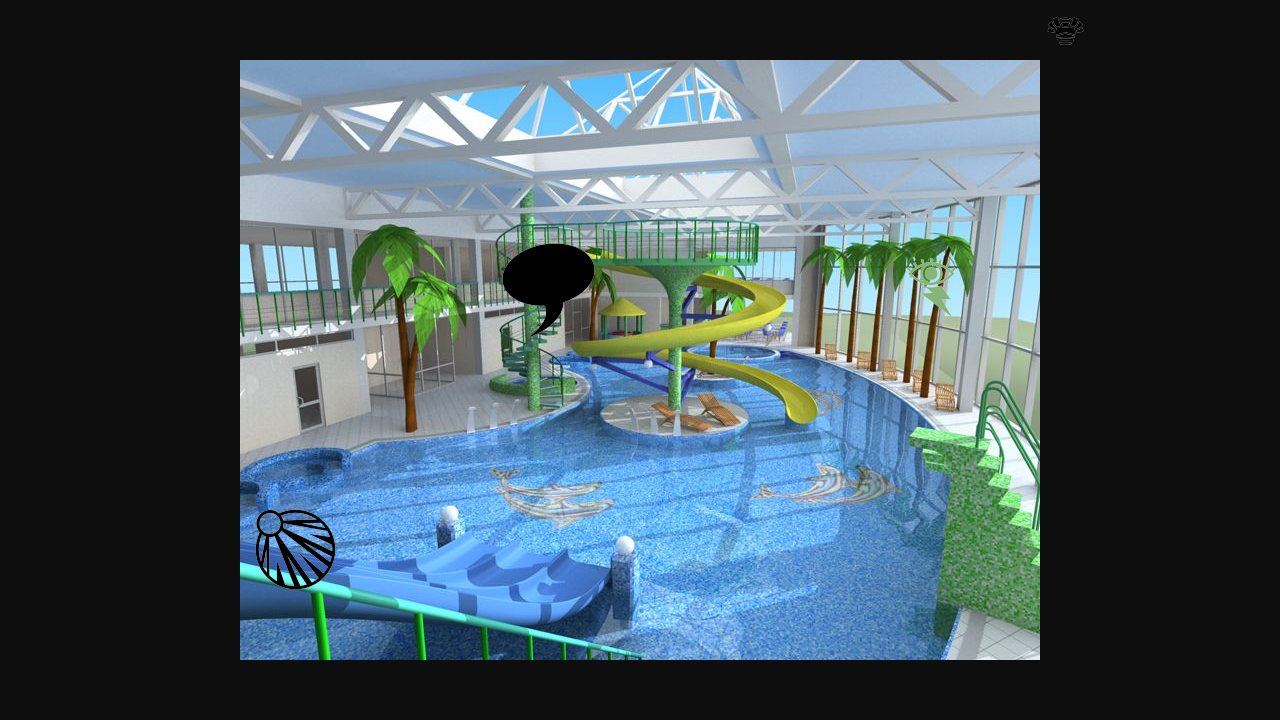 The image size is (1280, 720). I want to click on equip body armor, so click(1065, 30).